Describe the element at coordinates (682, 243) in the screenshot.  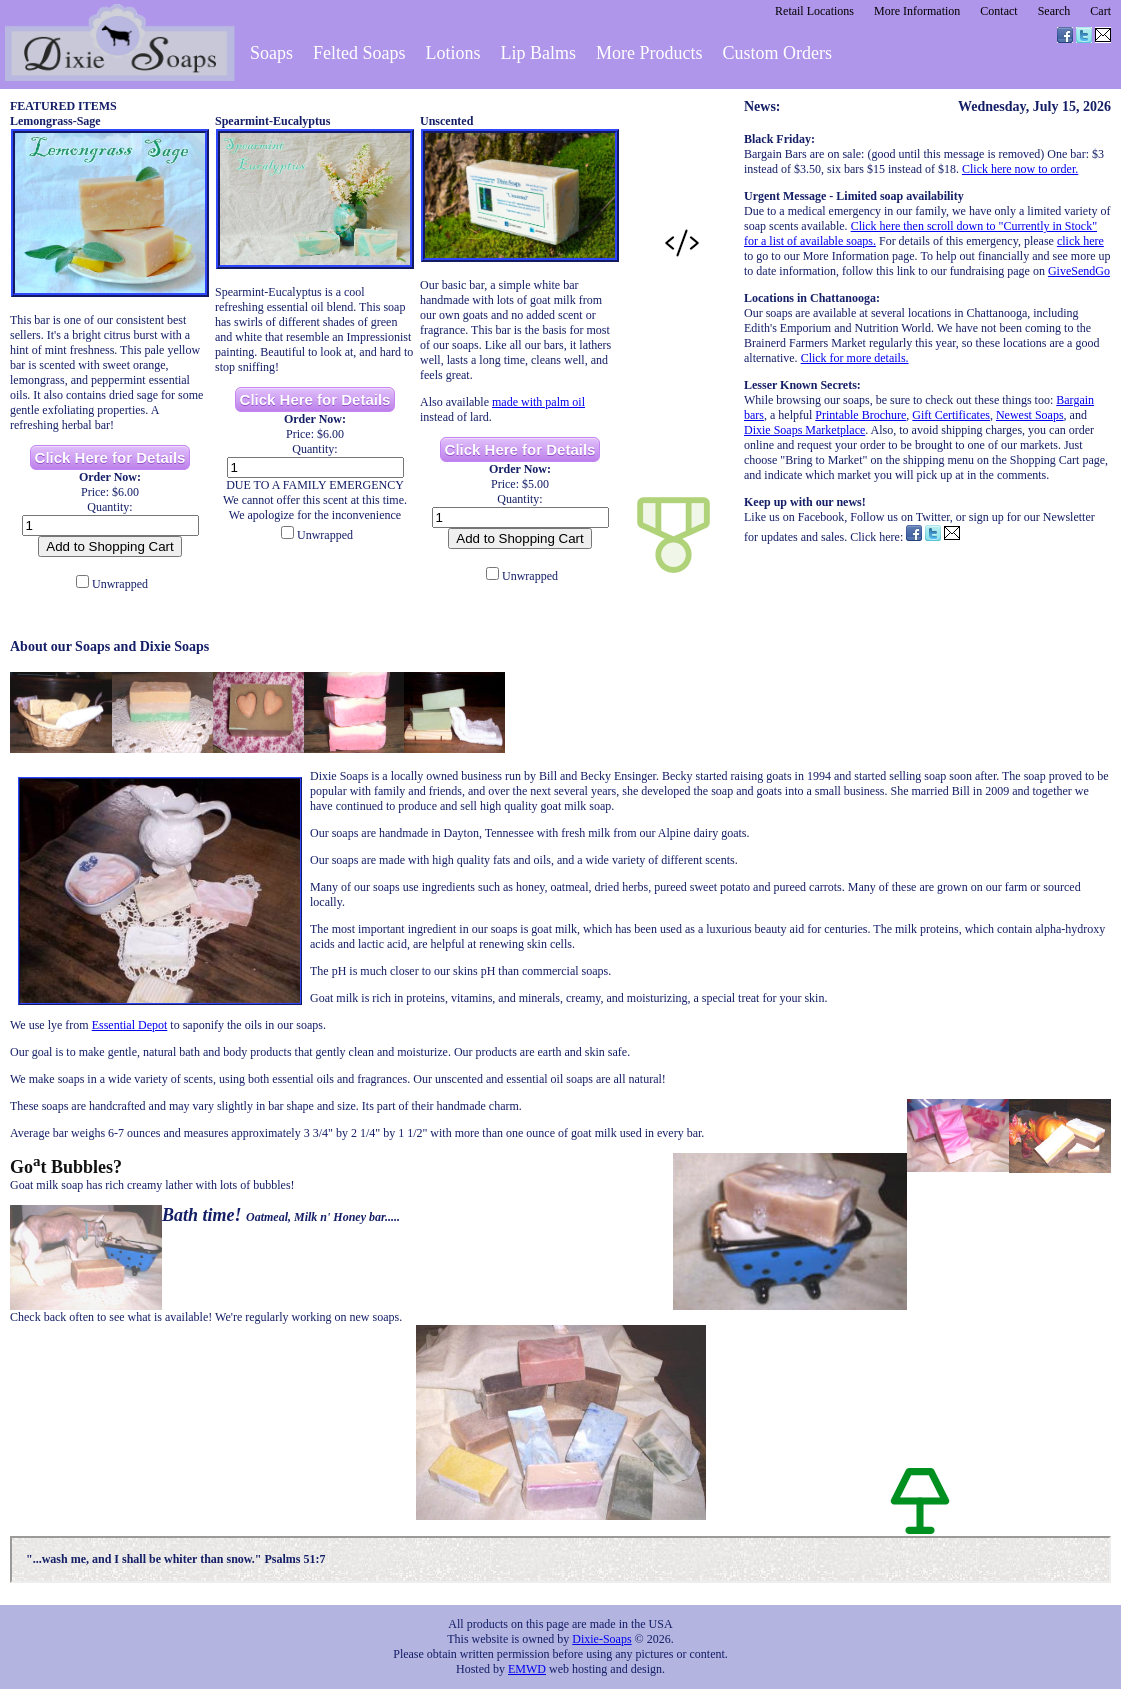
I see `view or edit source code` at that location.